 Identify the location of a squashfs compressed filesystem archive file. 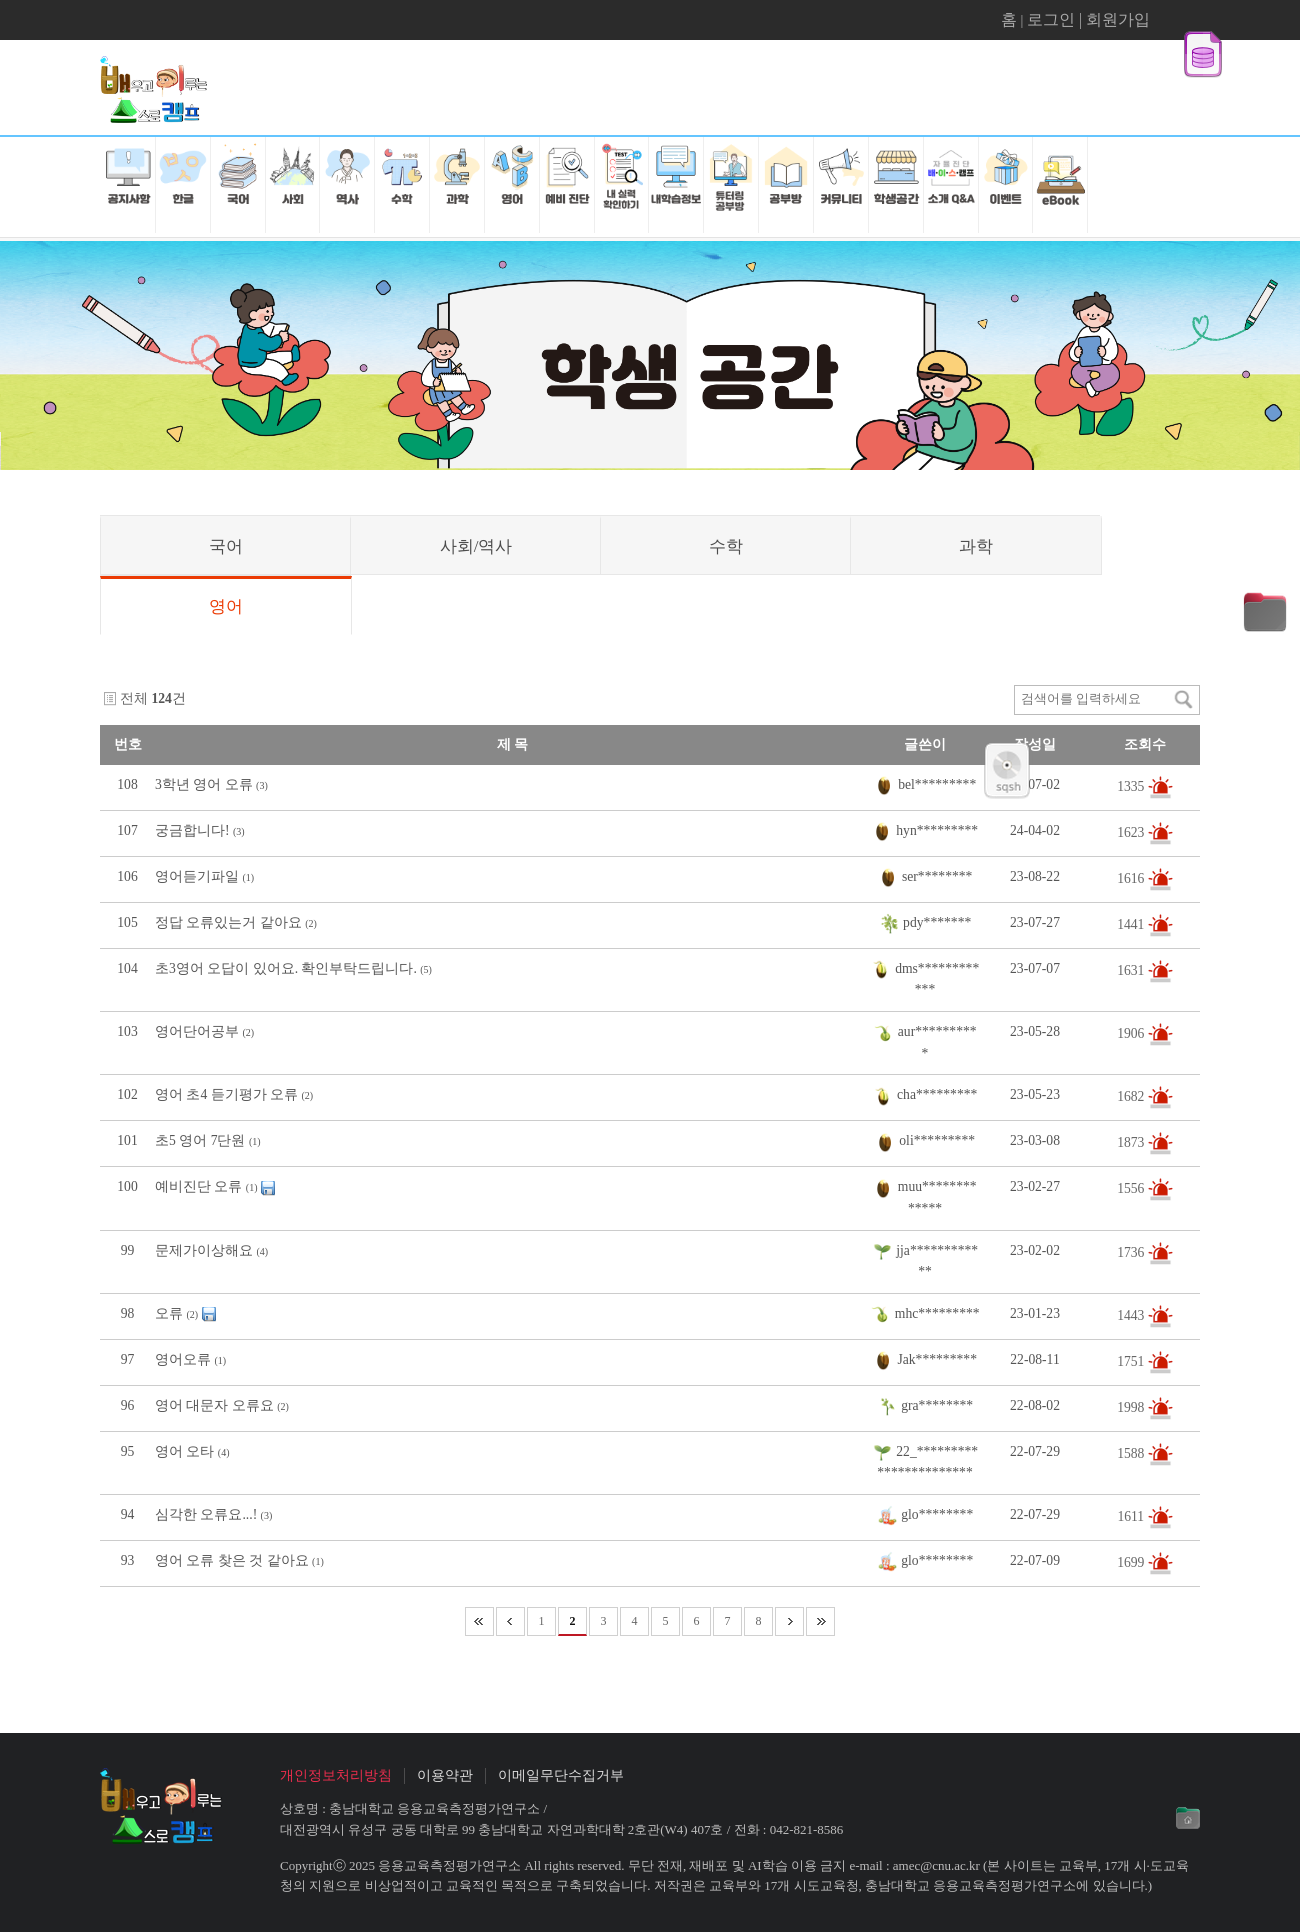
(1007, 770).